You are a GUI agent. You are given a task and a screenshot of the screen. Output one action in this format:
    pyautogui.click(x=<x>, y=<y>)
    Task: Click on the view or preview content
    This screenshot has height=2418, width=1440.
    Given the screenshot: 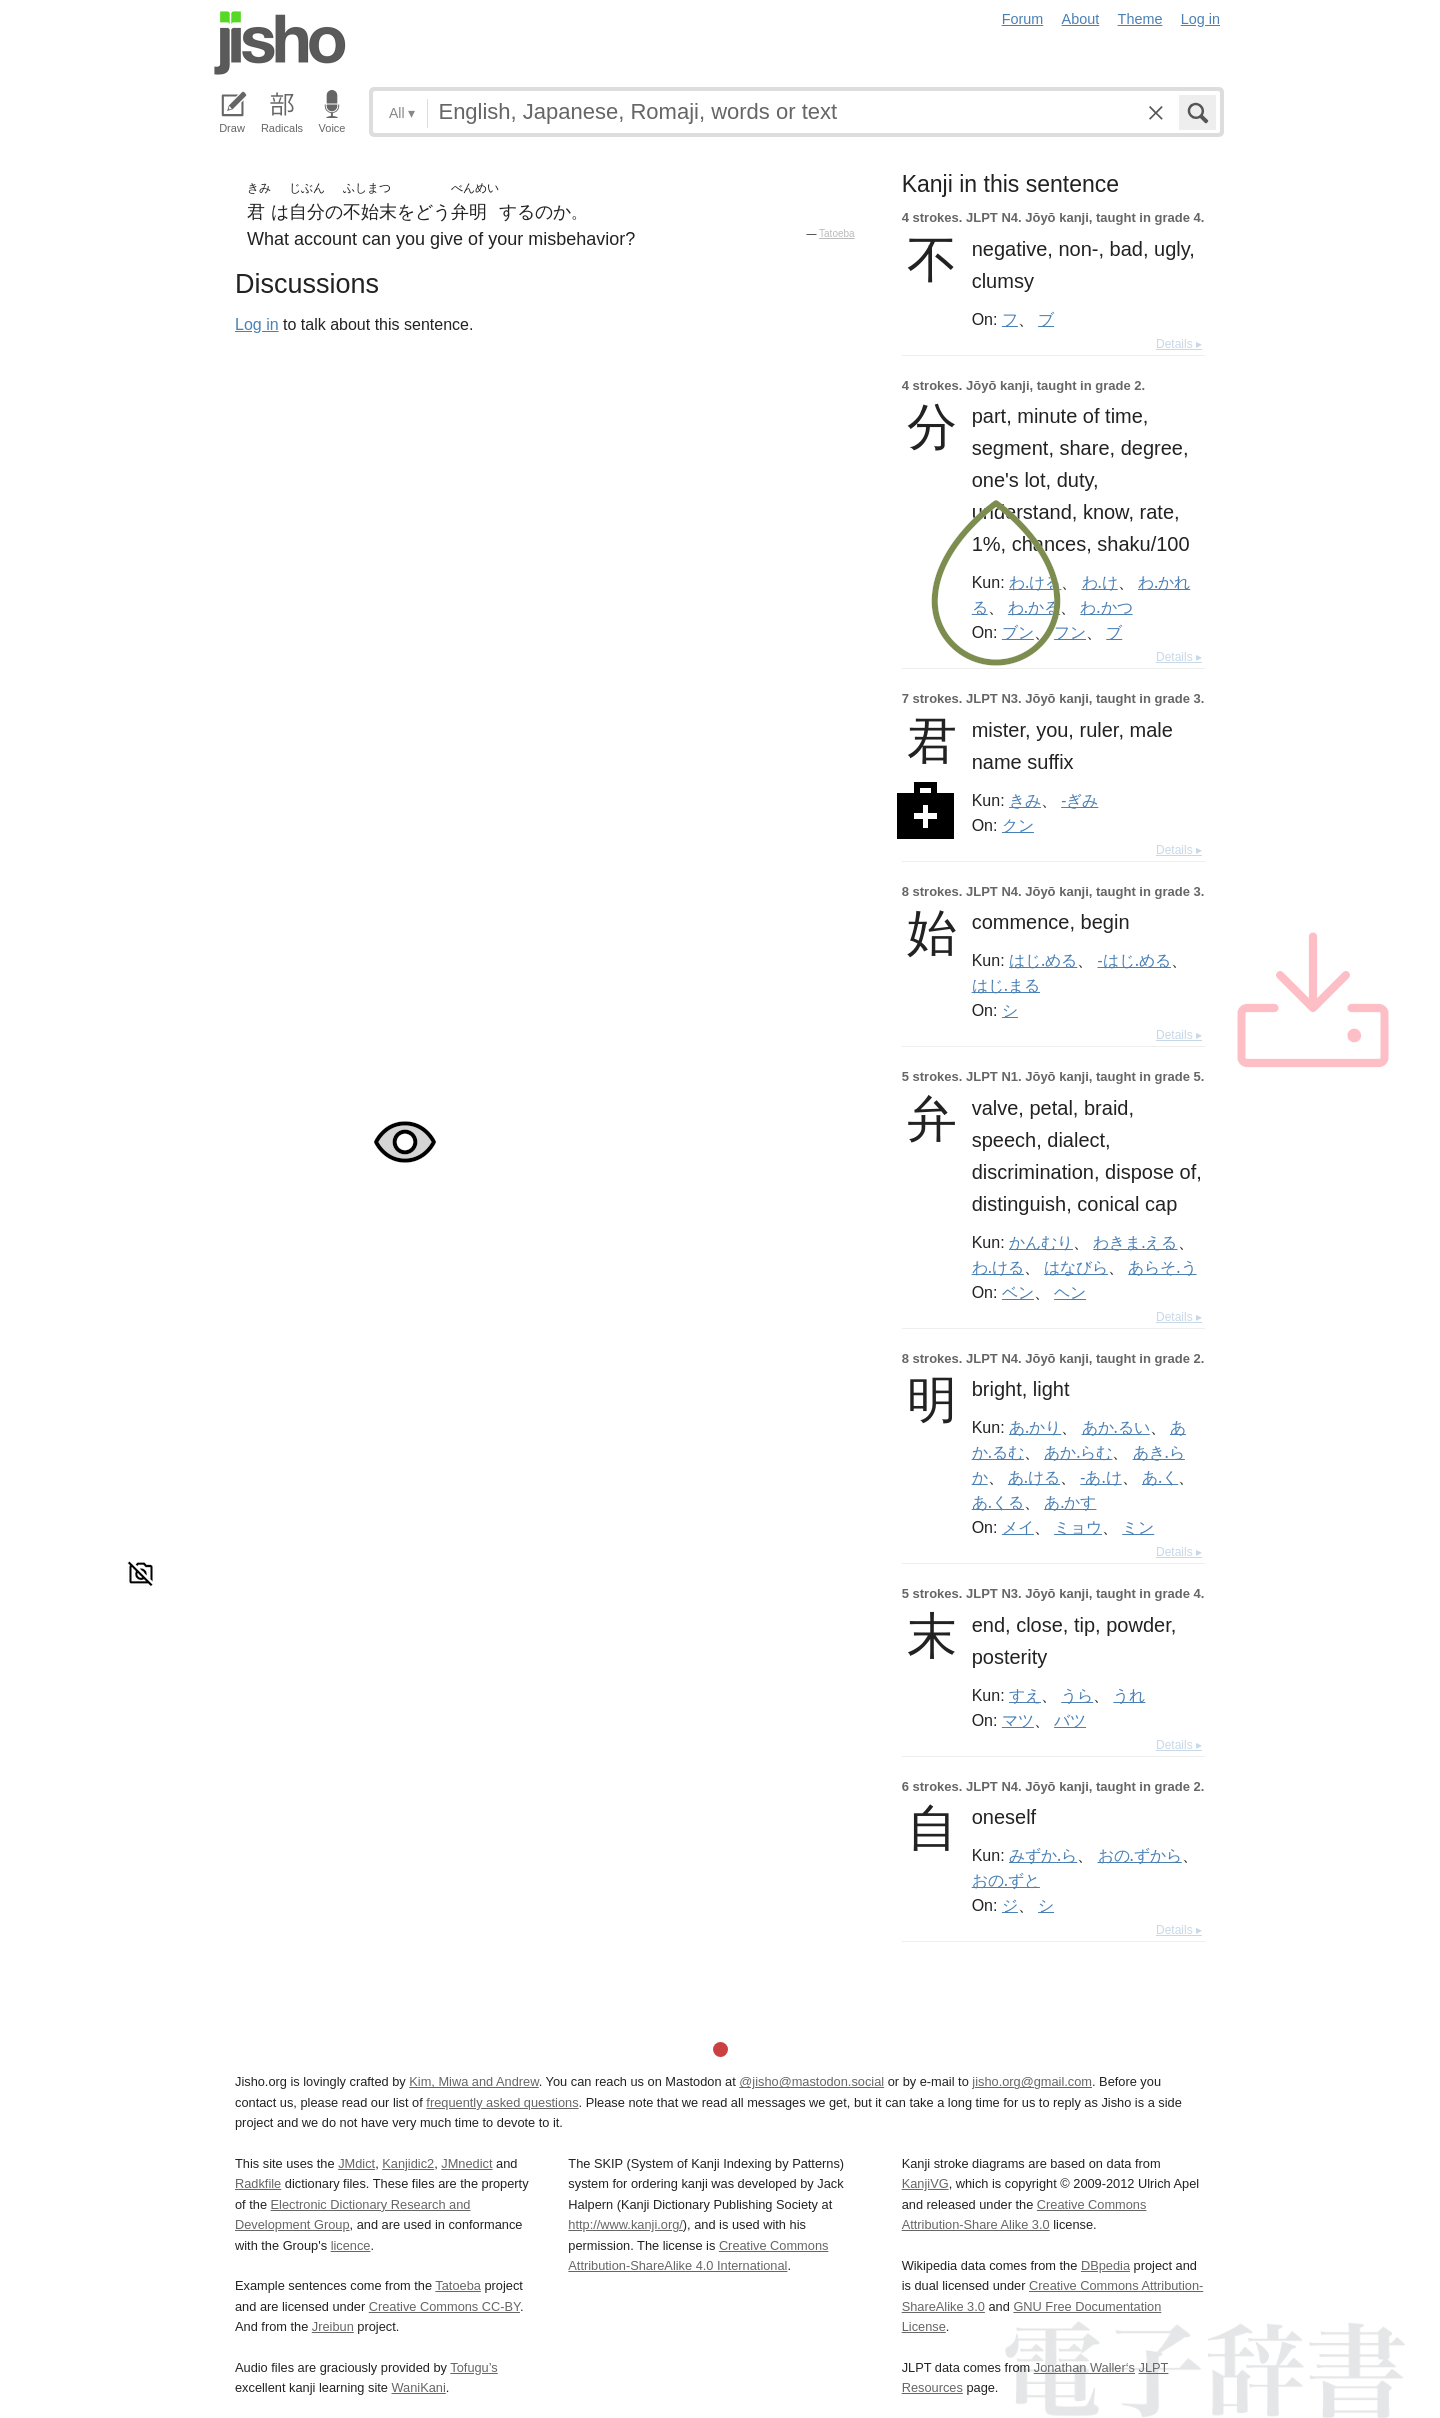 What is the action you would take?
    pyautogui.click(x=405, y=1142)
    